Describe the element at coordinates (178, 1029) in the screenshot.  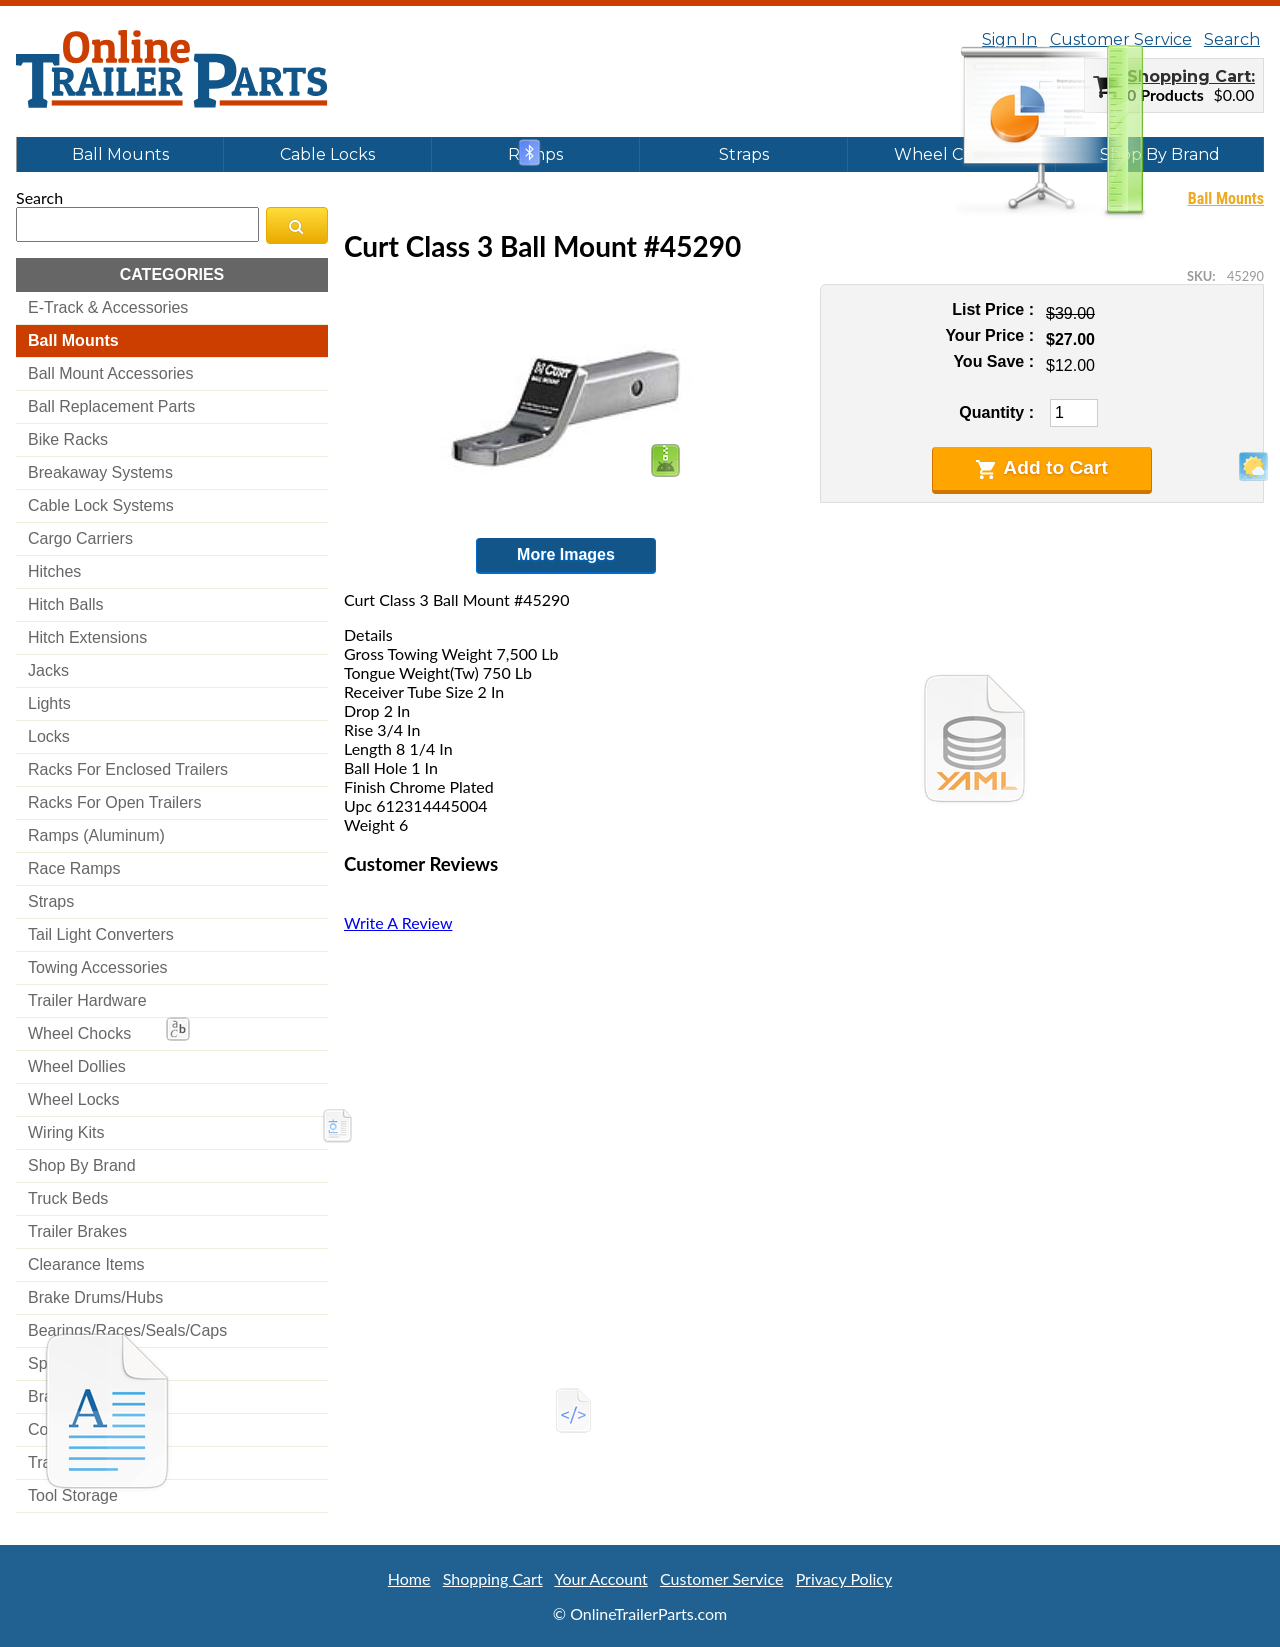
I see `open the font viewer application` at that location.